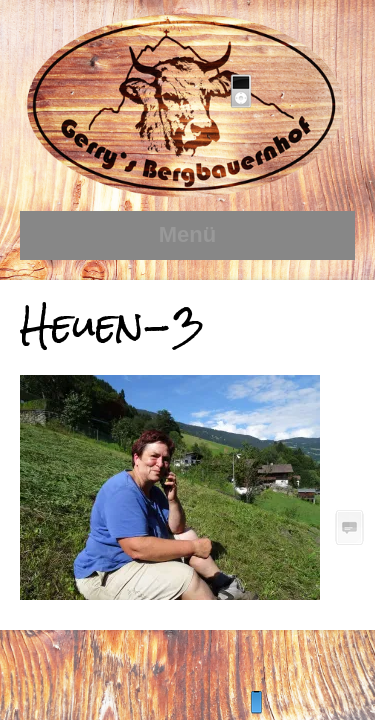  Describe the element at coordinates (349, 527) in the screenshot. I see `a microdvd subtitle file` at that location.